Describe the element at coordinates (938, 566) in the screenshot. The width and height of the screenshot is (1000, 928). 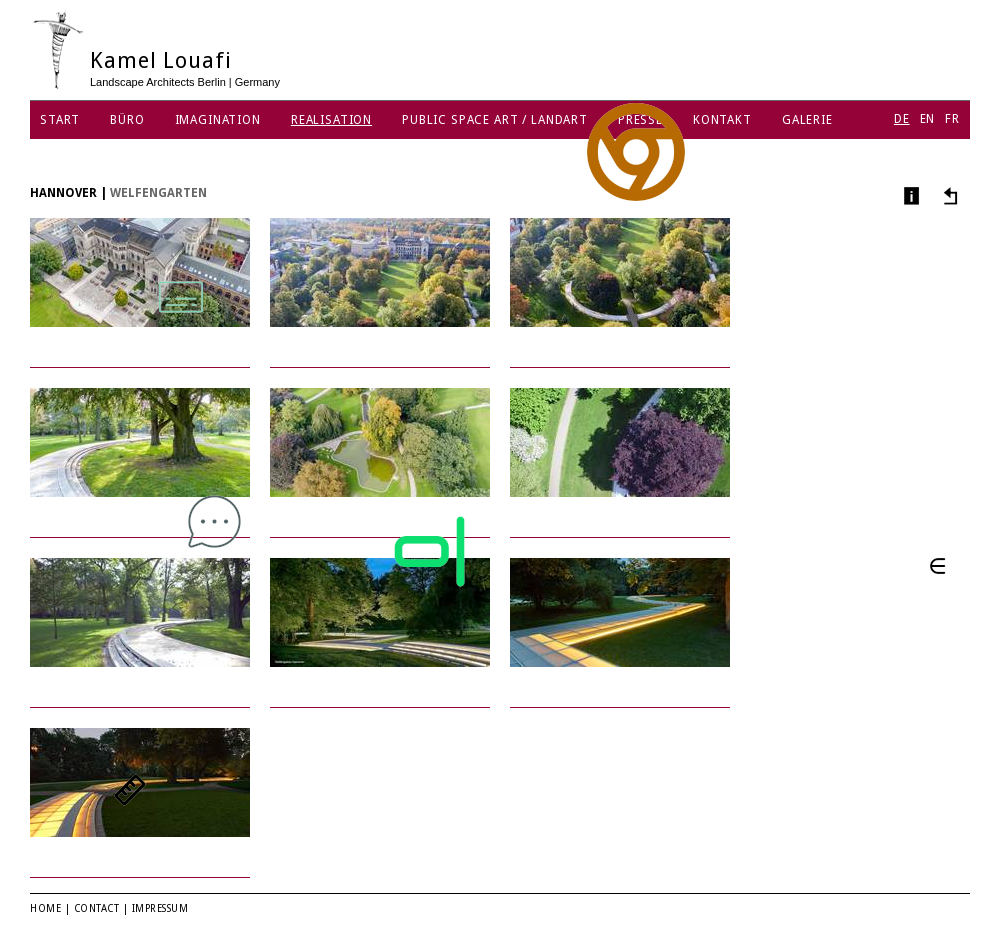
I see `indicates set membership in mathematical notation` at that location.